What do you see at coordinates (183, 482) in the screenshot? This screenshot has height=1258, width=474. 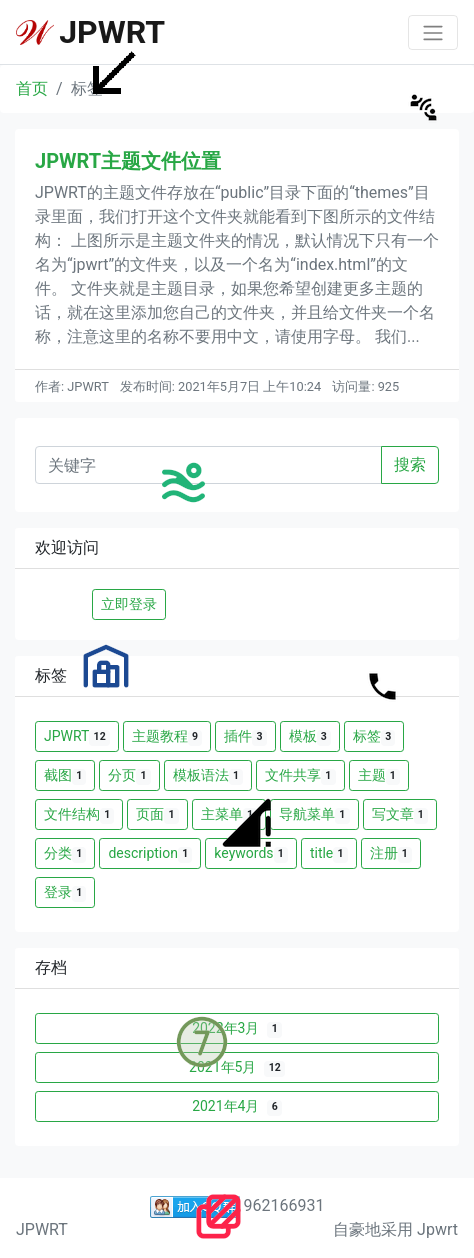 I see `access swimming pool or aquatic facilities` at bounding box center [183, 482].